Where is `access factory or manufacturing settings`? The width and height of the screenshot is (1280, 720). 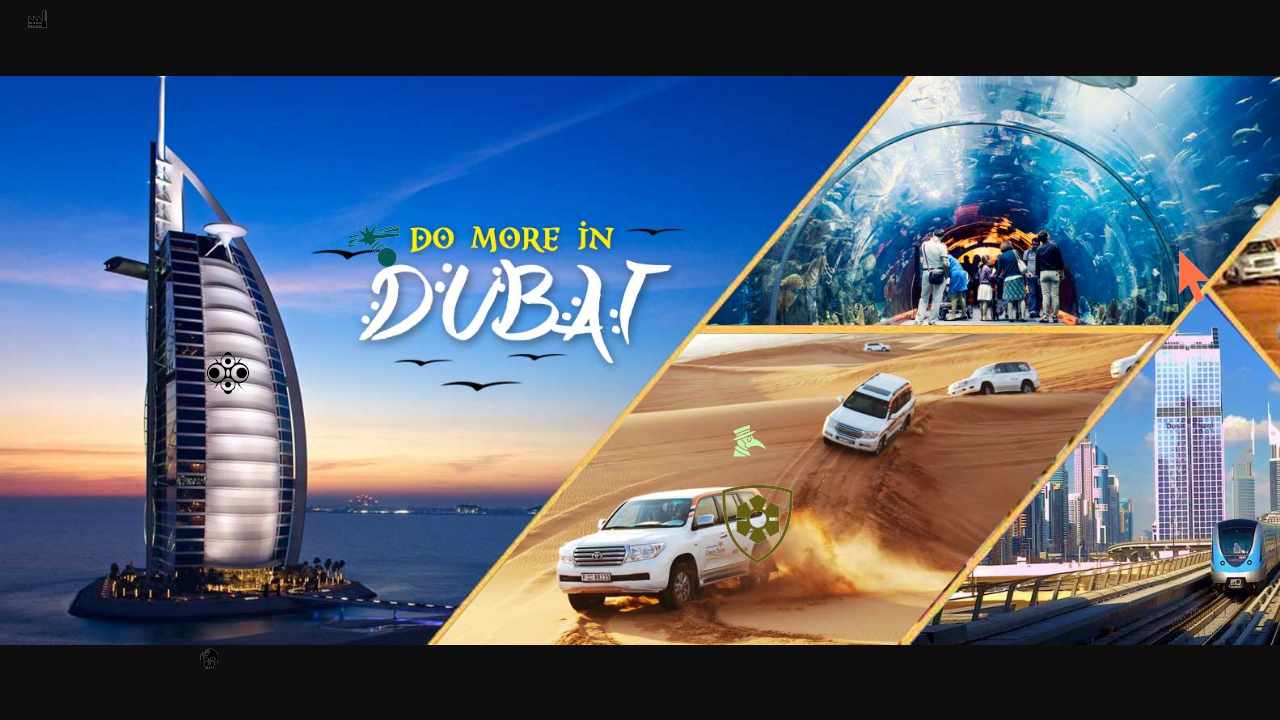
access factory or manufacturing settings is located at coordinates (37, 18).